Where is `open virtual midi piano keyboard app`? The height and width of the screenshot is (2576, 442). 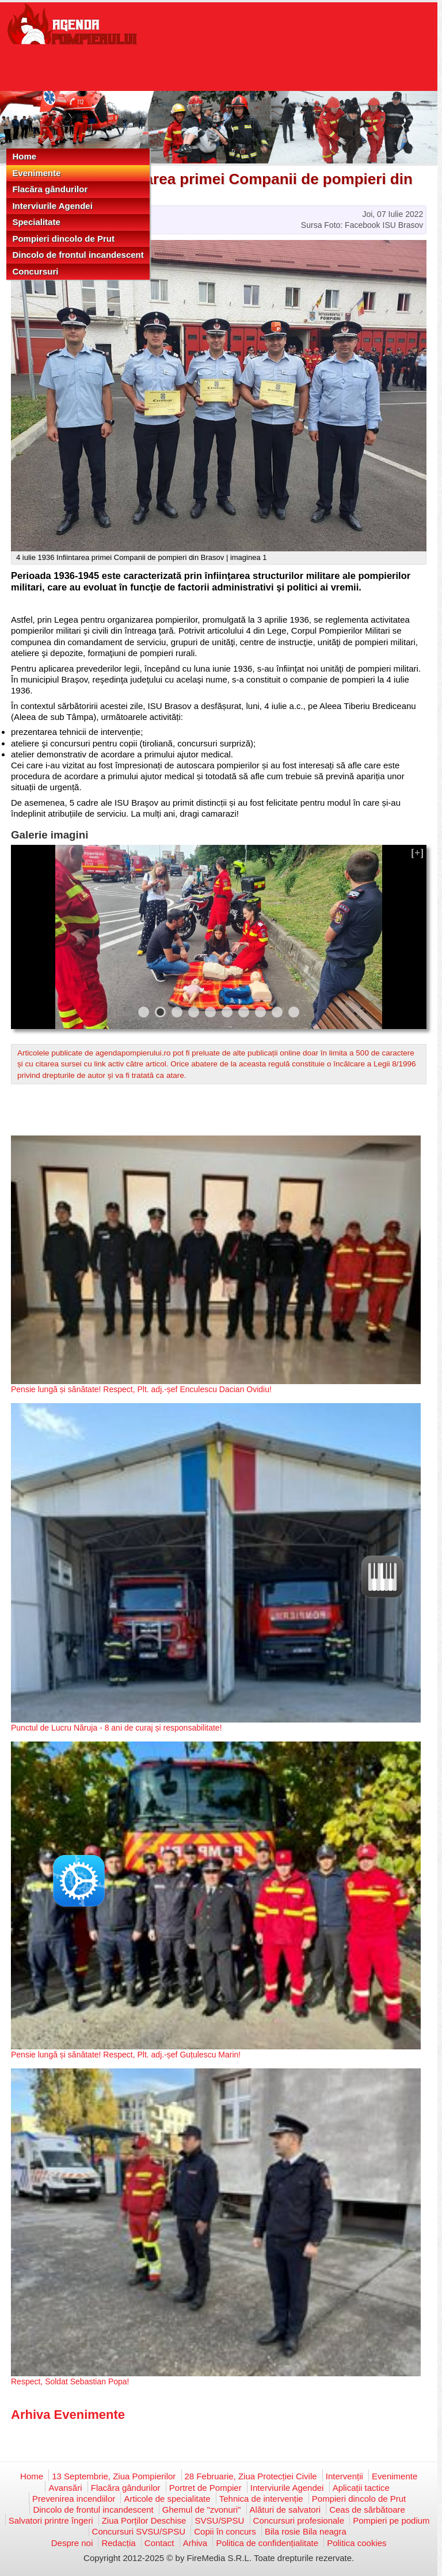
open virtual midi piano keyboard app is located at coordinates (382, 1576).